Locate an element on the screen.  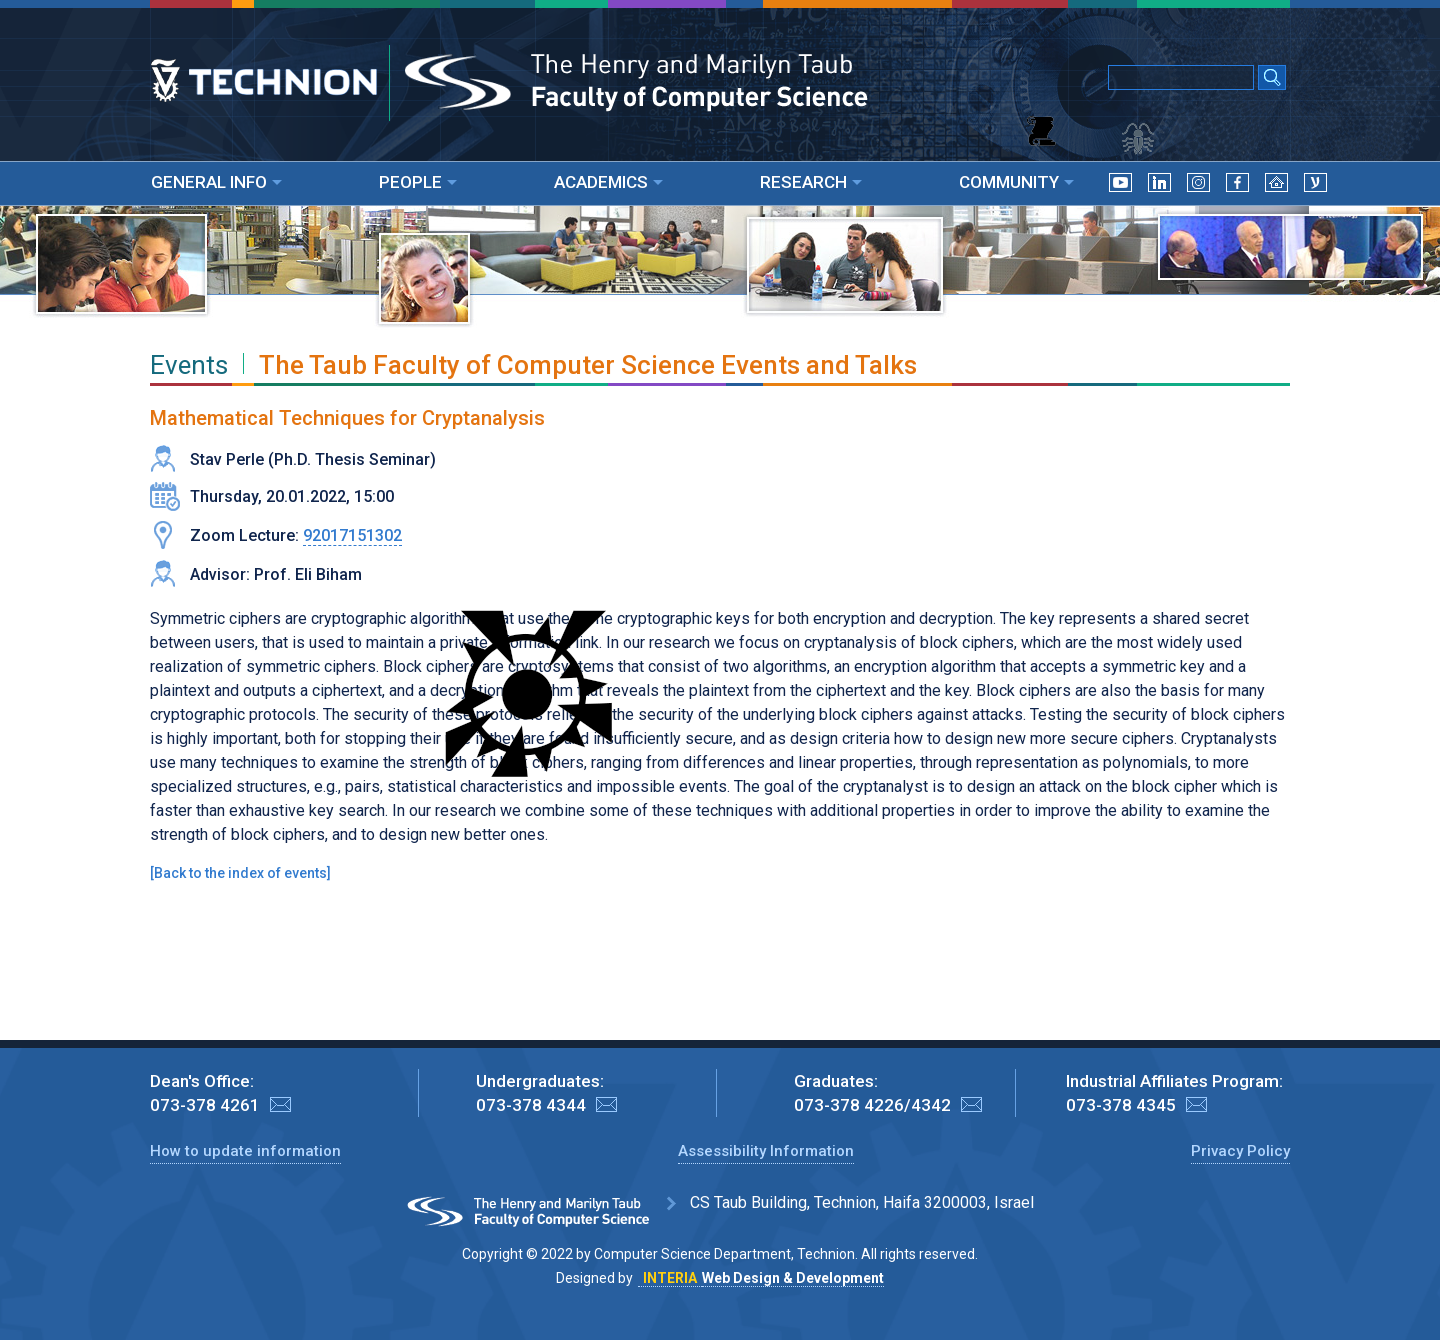
indicates a bug or issue in the system is located at coordinates (1138, 139).